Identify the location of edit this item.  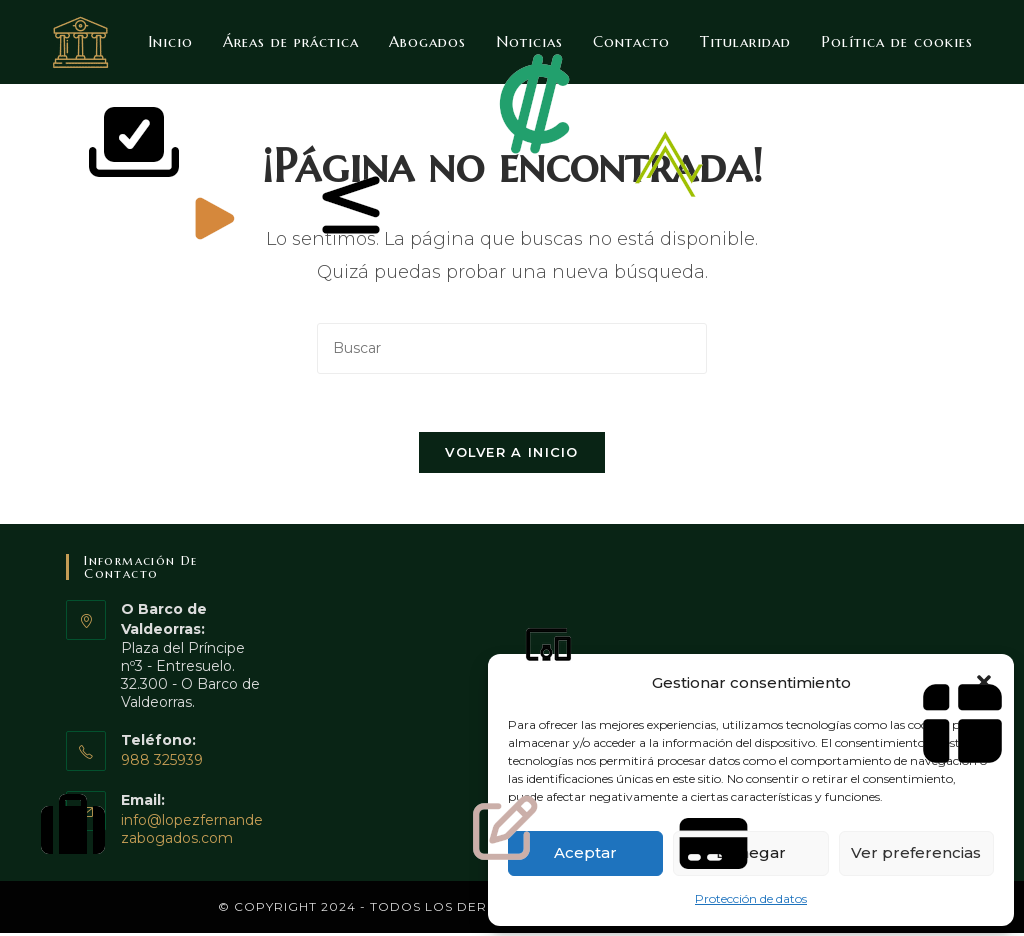
(505, 827).